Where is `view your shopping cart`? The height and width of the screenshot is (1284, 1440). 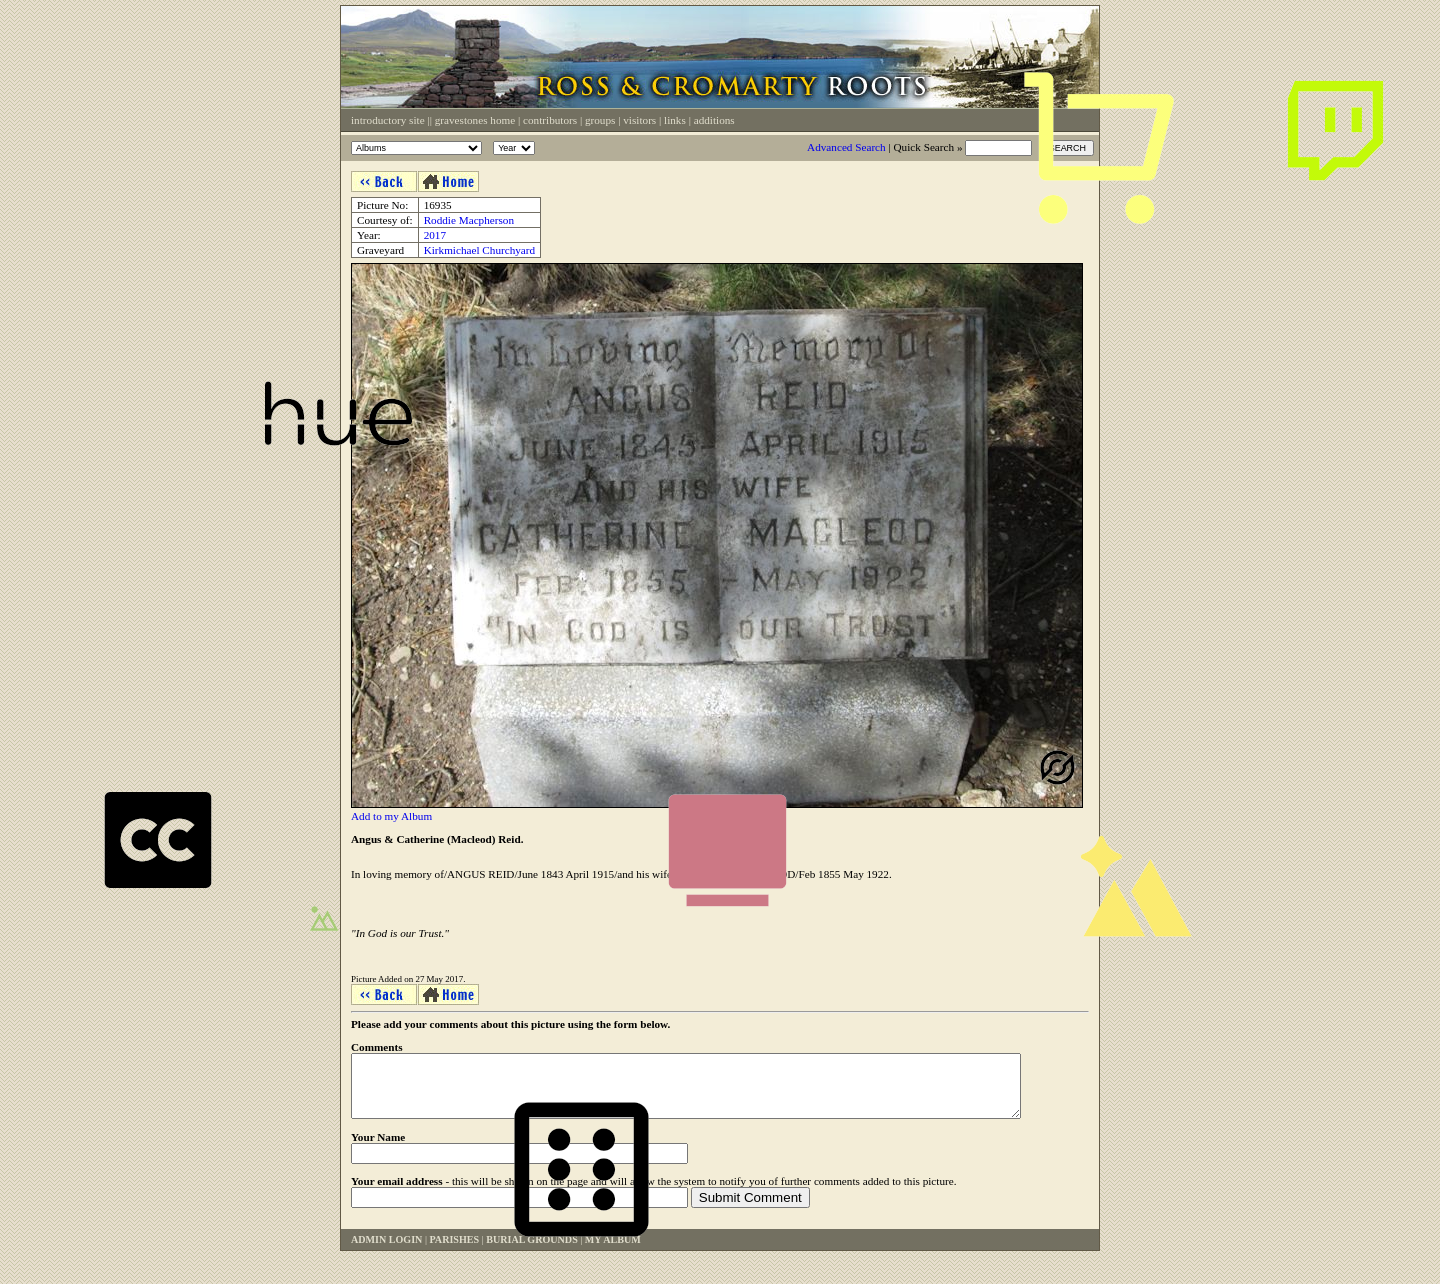
view your shopping cart is located at coordinates (1096, 144).